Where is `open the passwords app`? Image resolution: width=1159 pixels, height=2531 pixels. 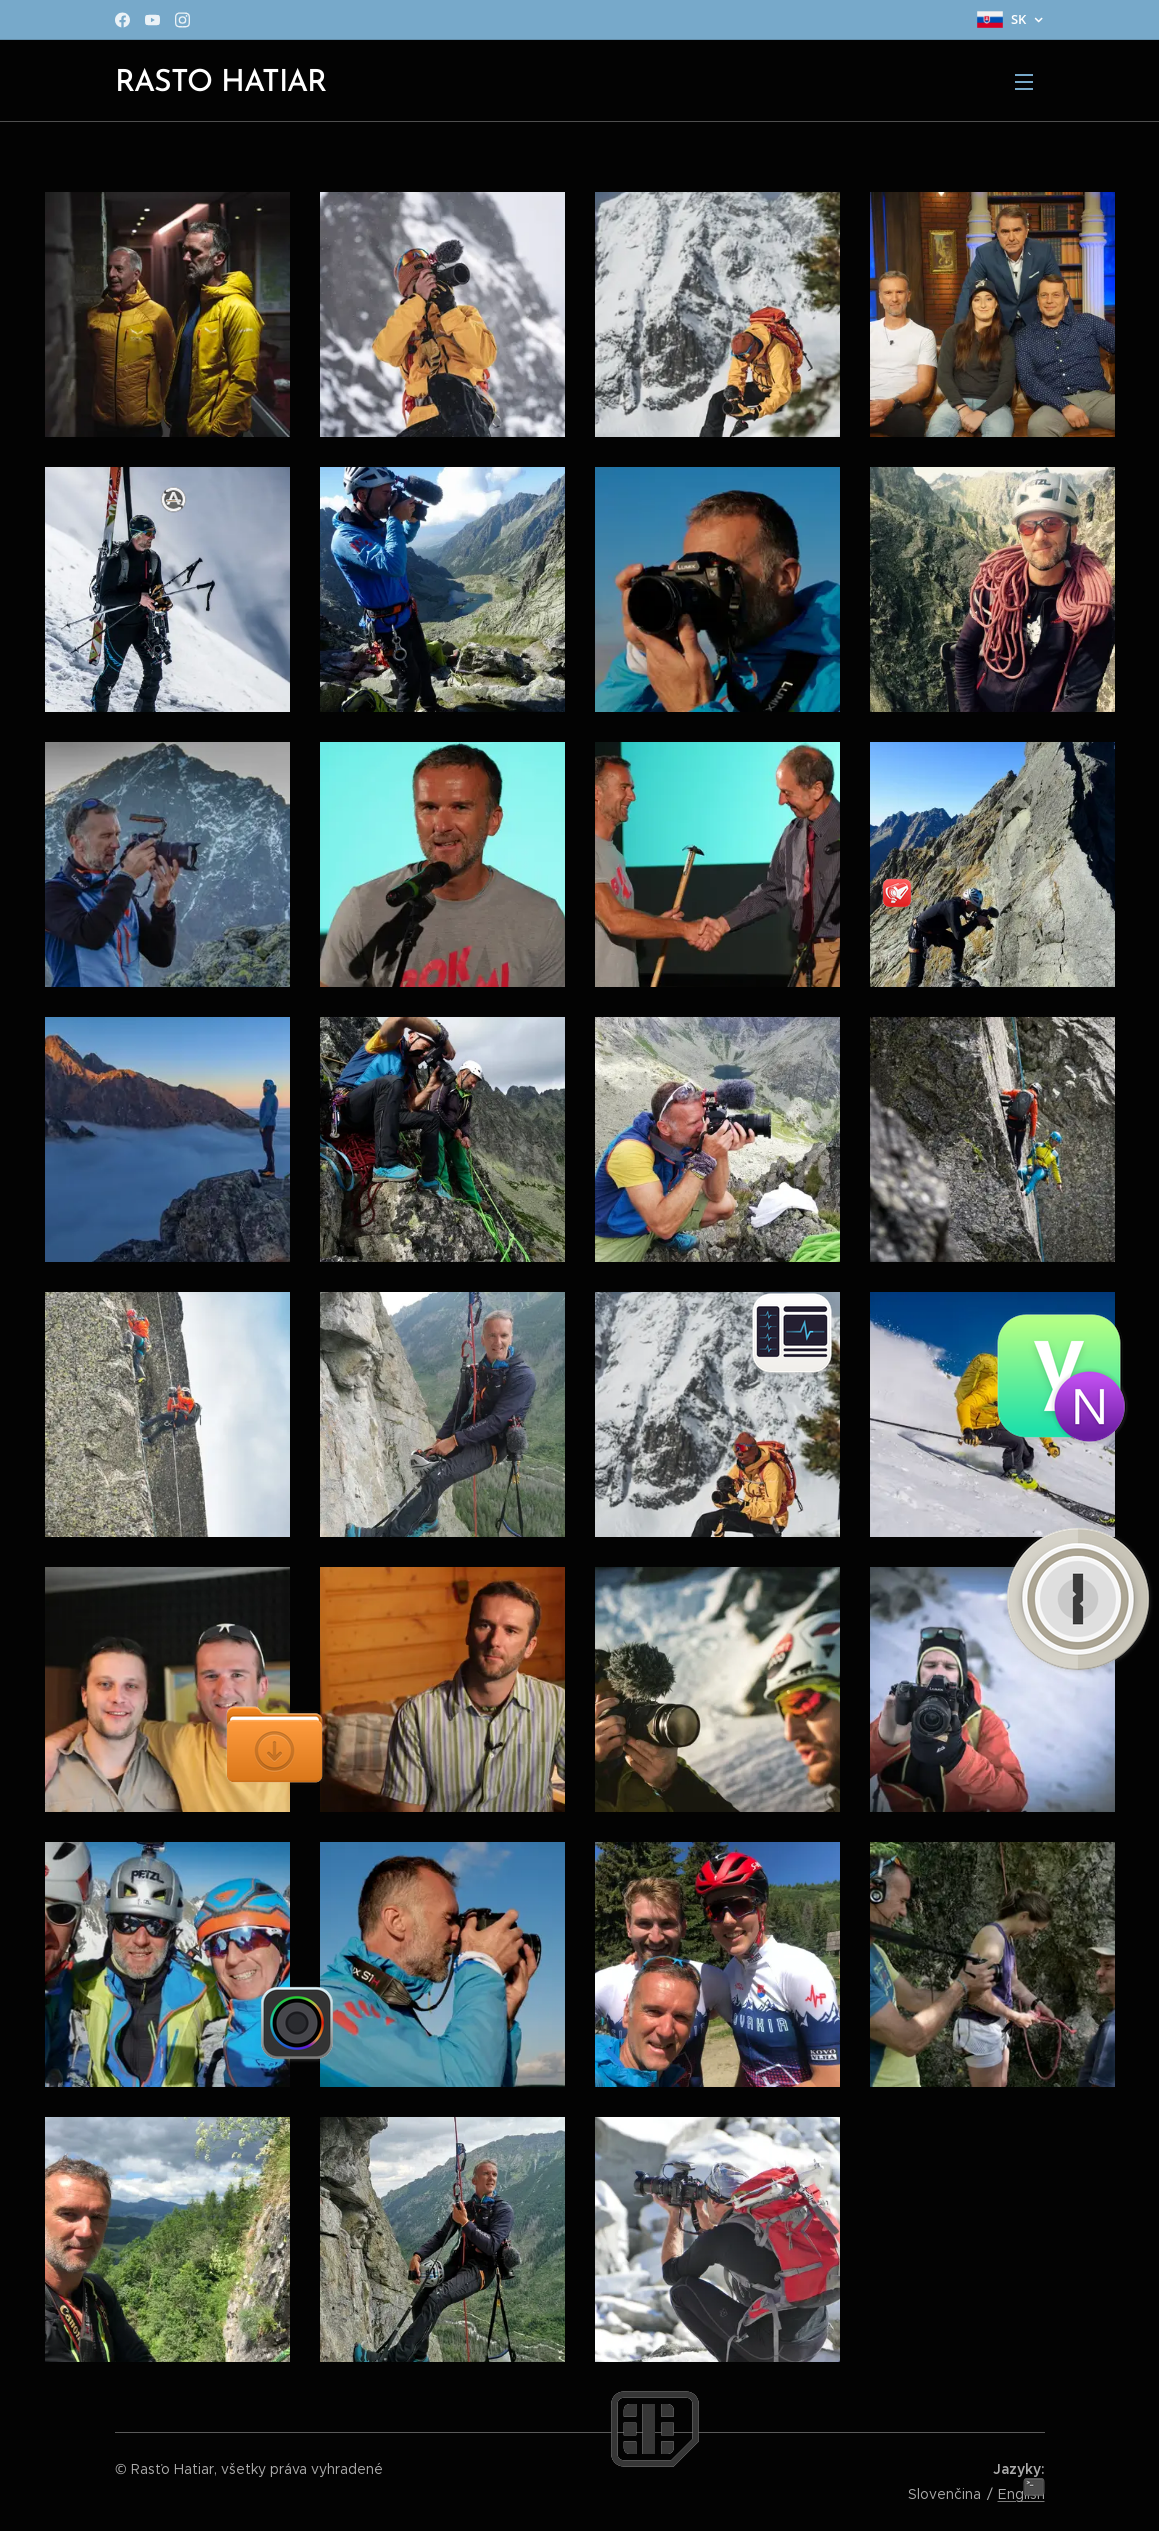
open the passwords app is located at coordinates (1078, 1599).